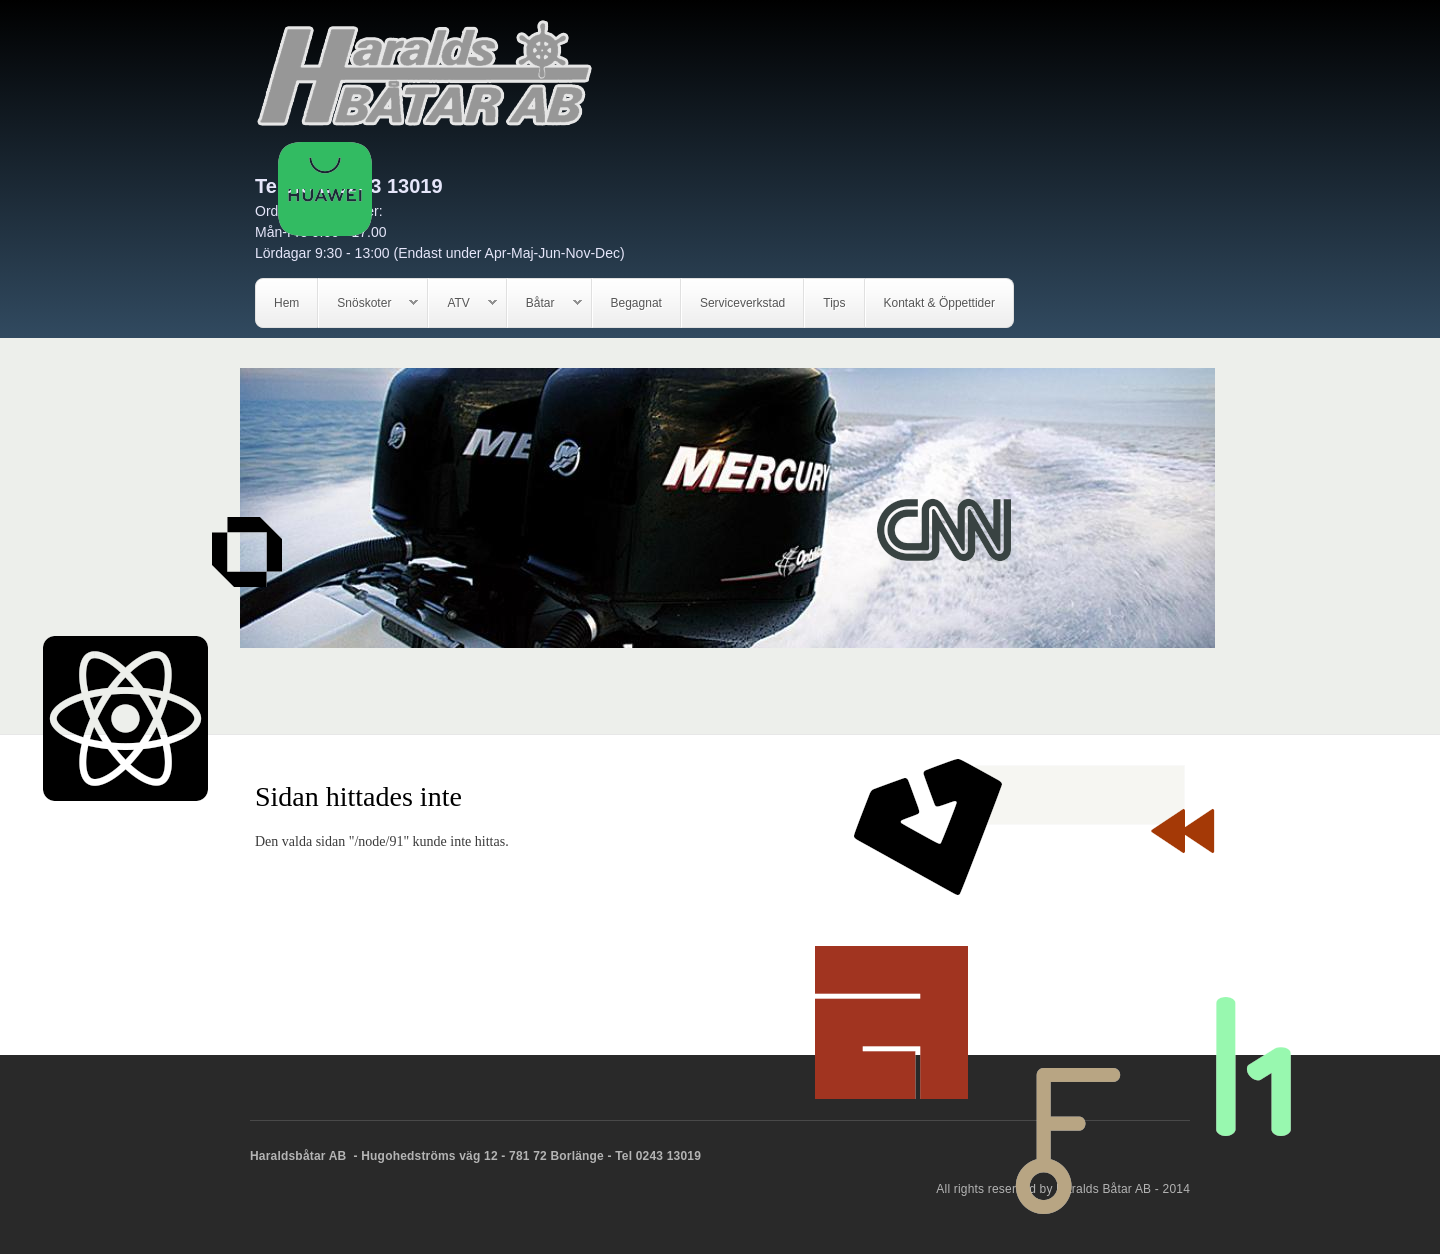 This screenshot has height=1254, width=1440. Describe the element at coordinates (1068, 1141) in the screenshot. I see `open Electron Fiddle app` at that location.